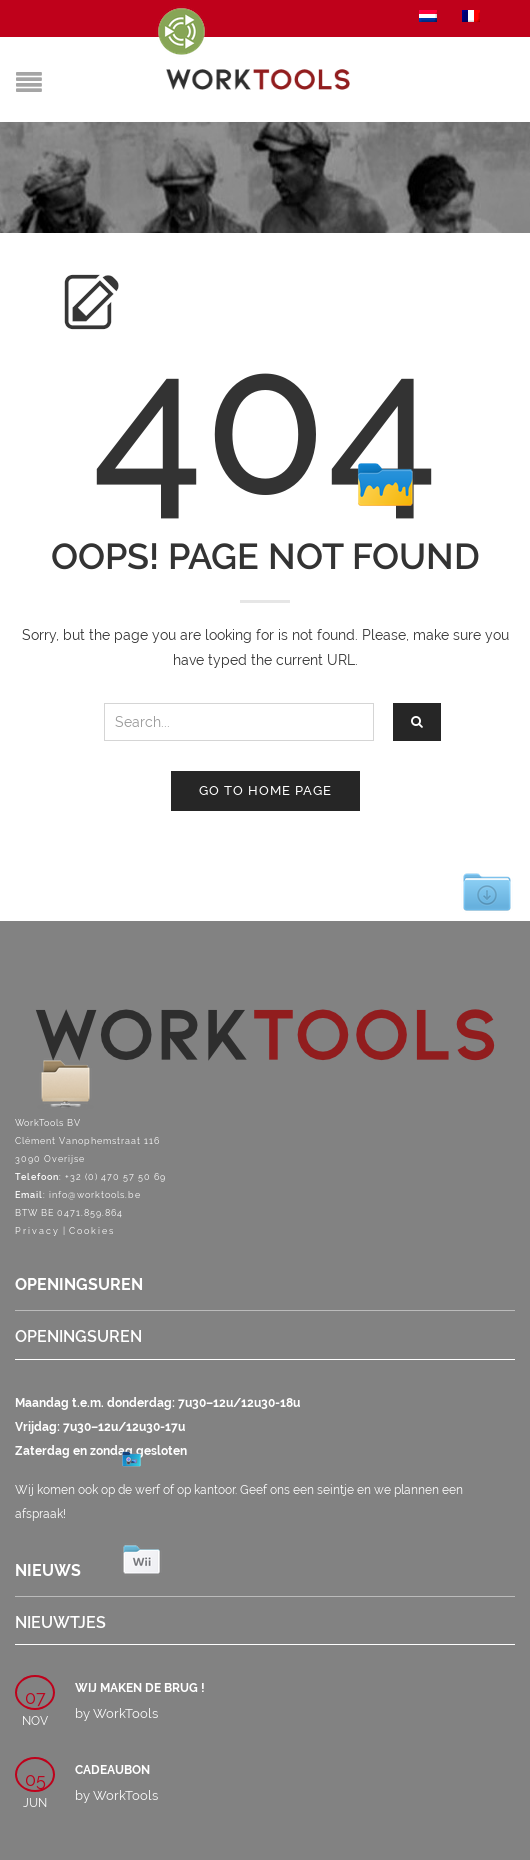  What do you see at coordinates (88, 302) in the screenshot?
I see `open text editor application` at bounding box center [88, 302].